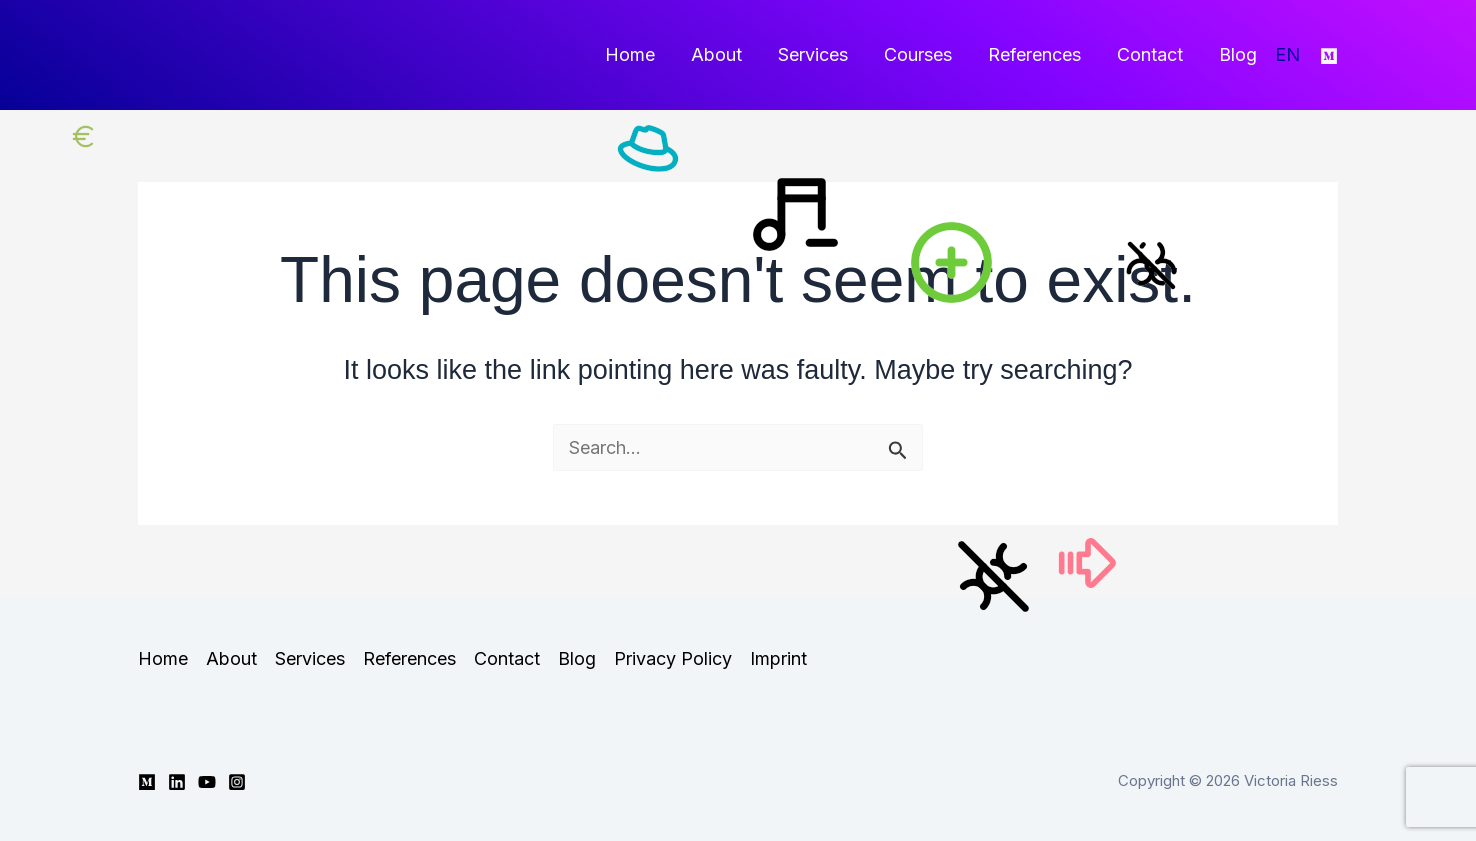 Image resolution: width=1476 pixels, height=841 pixels. I want to click on skip forward or advance to next item, so click(1088, 563).